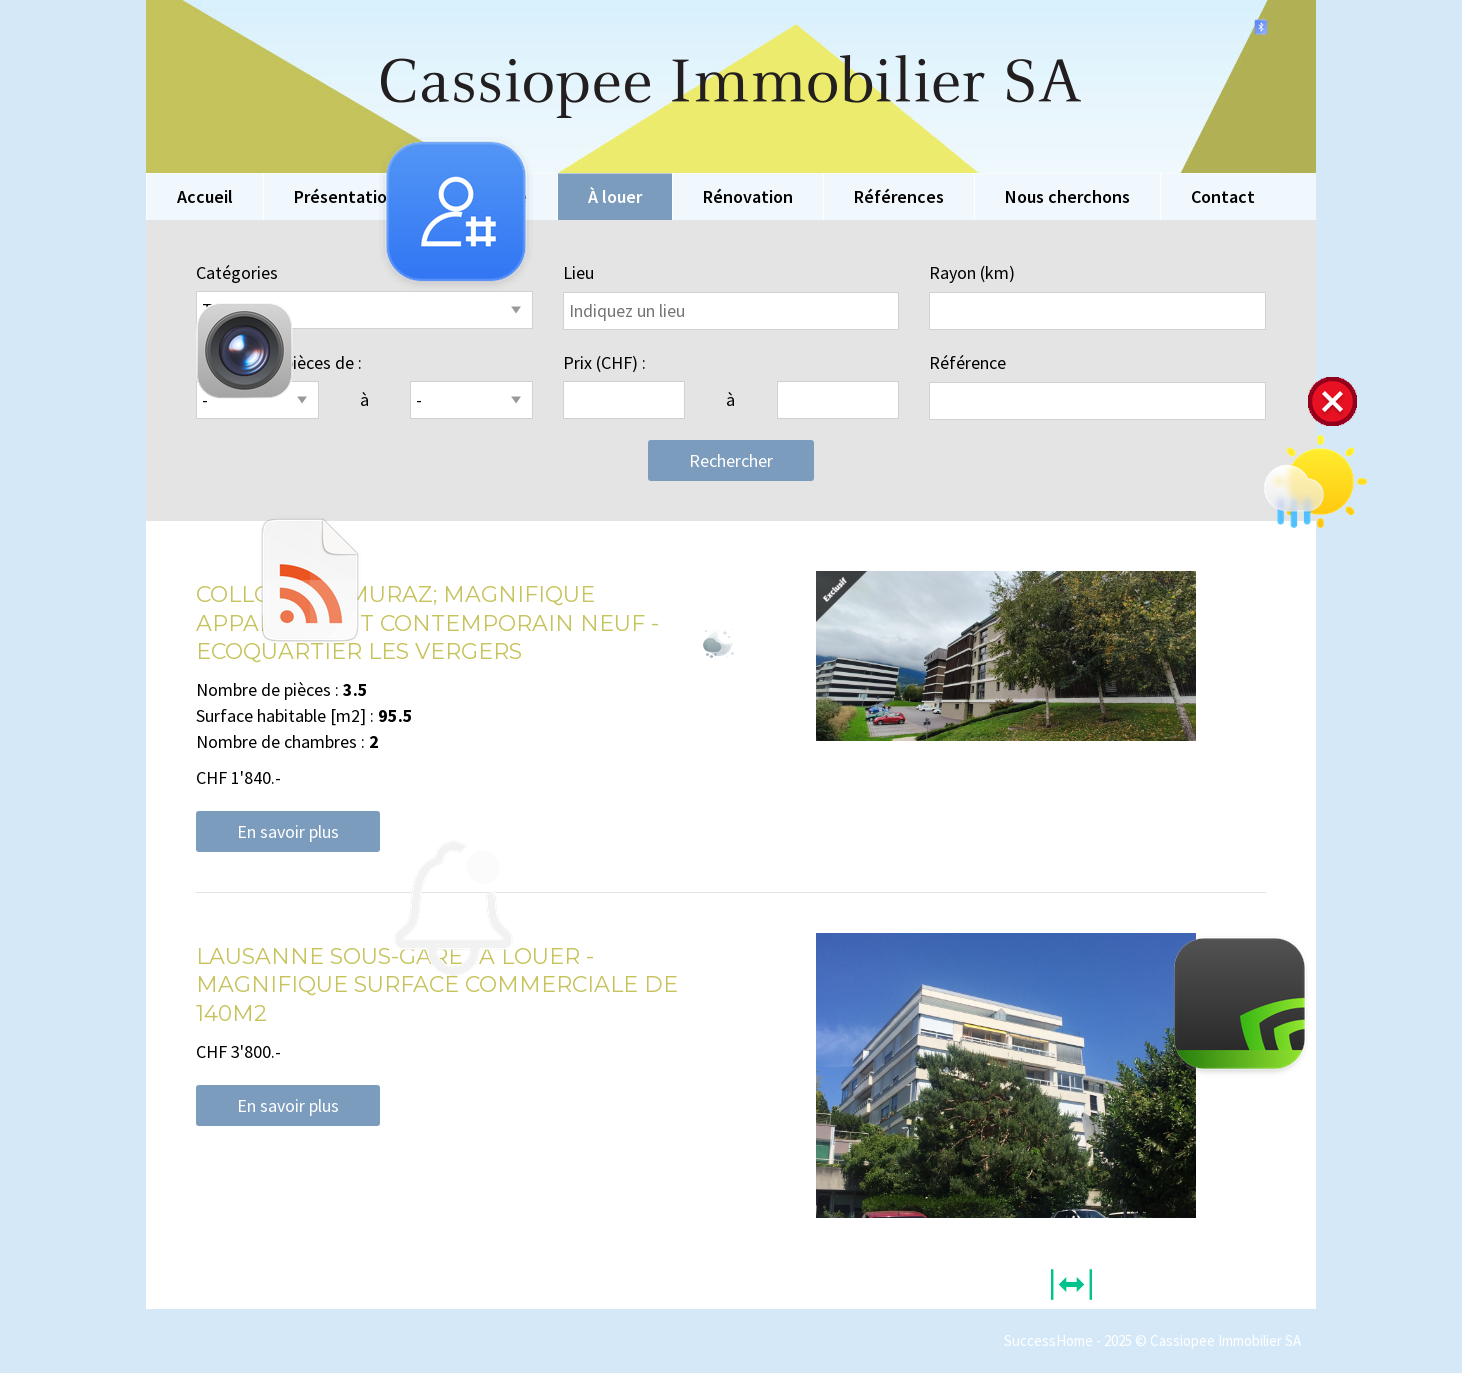  Describe the element at coordinates (1332, 401) in the screenshot. I see `indicates a OneDrive sync error` at that location.